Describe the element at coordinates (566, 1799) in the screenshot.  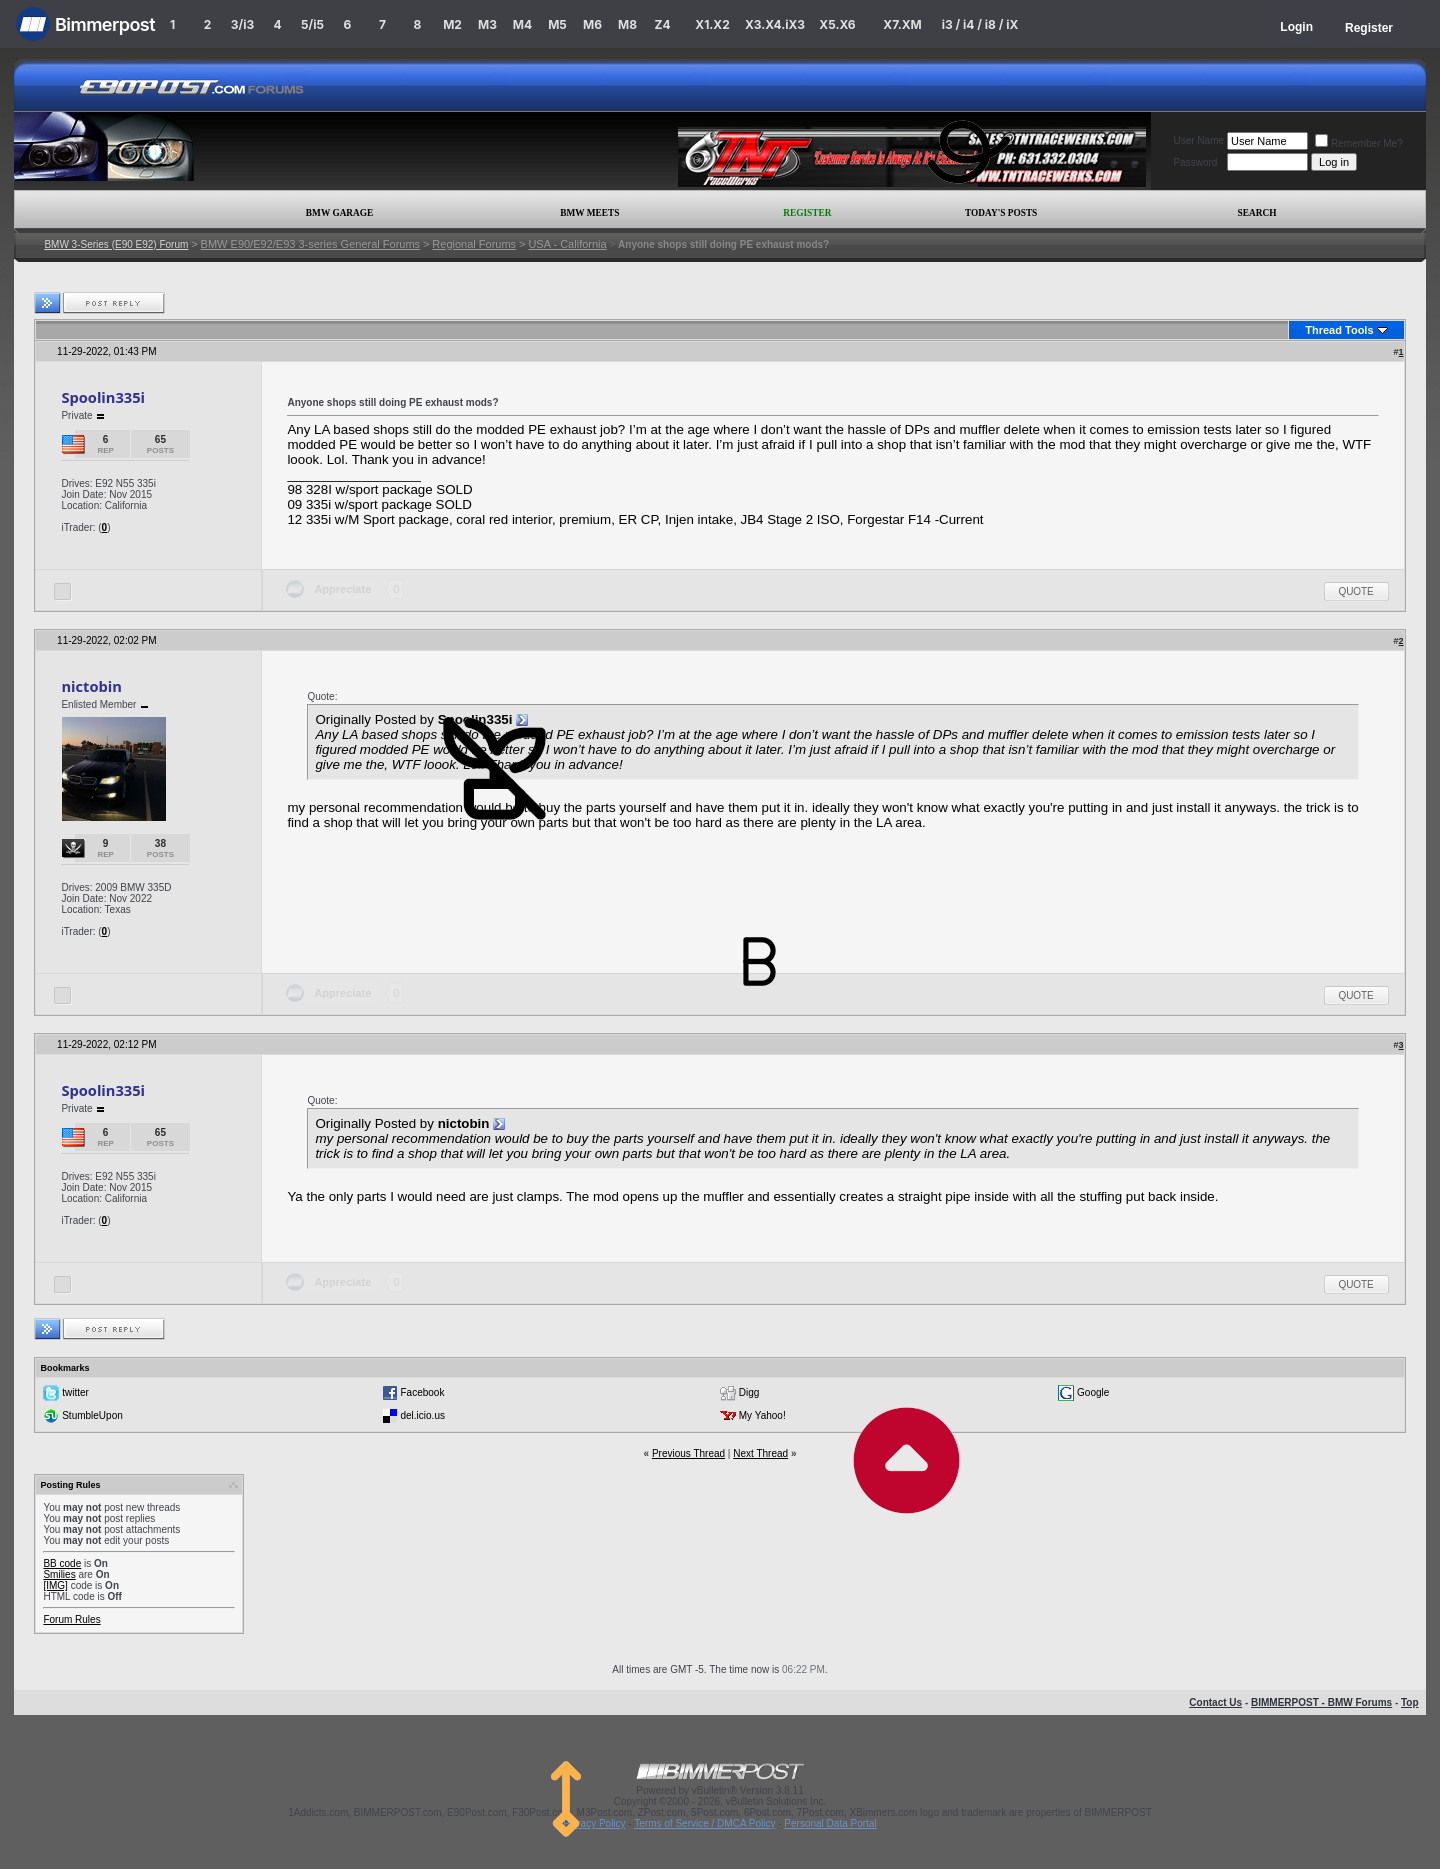
I see `move item up in priority or order` at that location.